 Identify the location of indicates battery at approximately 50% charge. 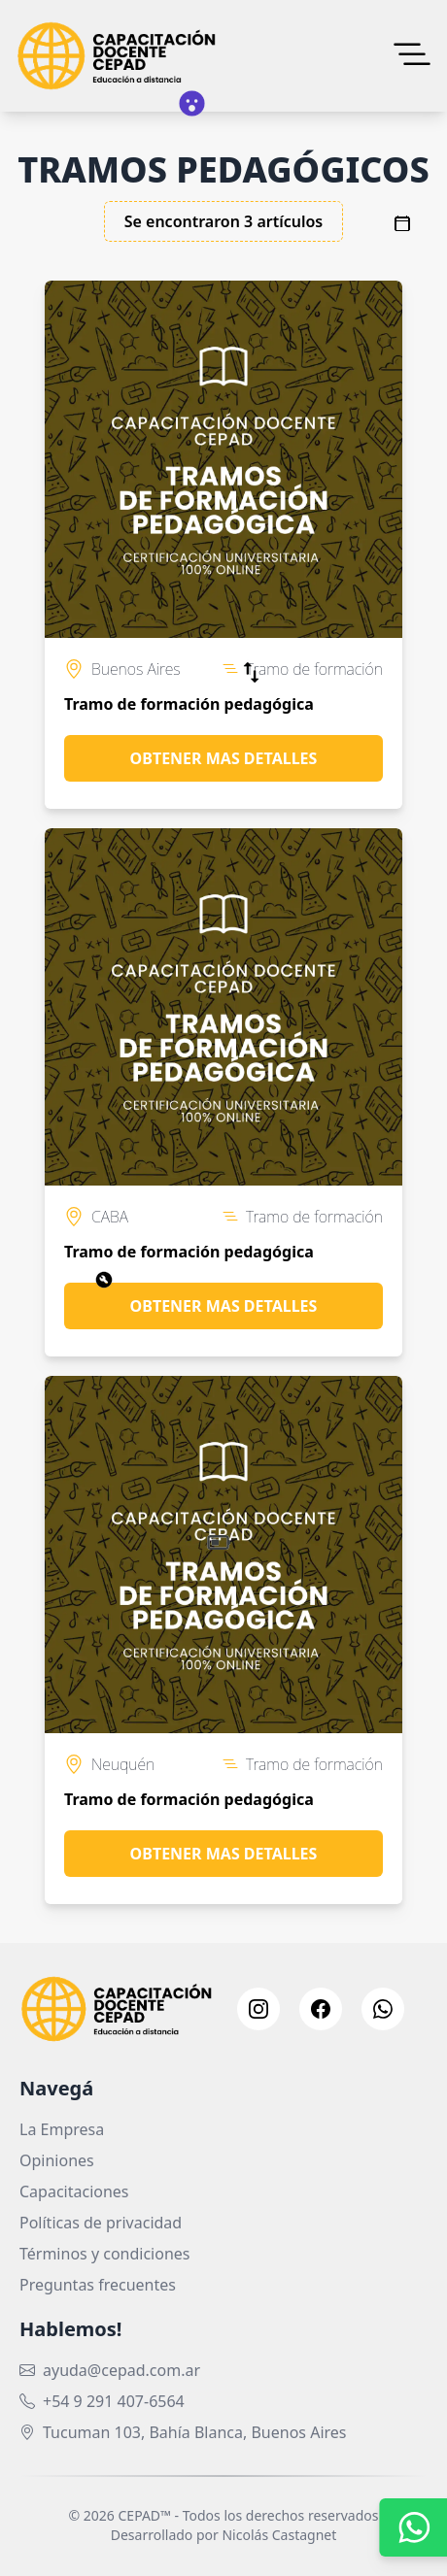
(218, 1542).